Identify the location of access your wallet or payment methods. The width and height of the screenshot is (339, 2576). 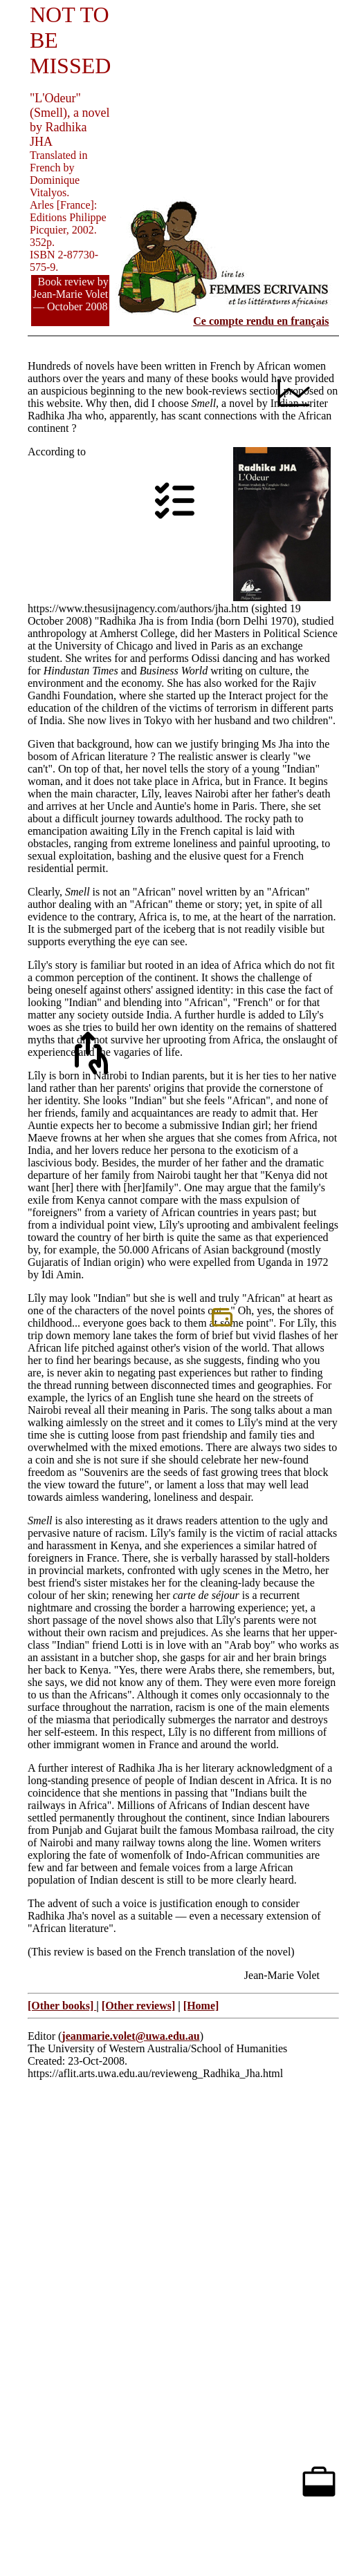
(221, 1318).